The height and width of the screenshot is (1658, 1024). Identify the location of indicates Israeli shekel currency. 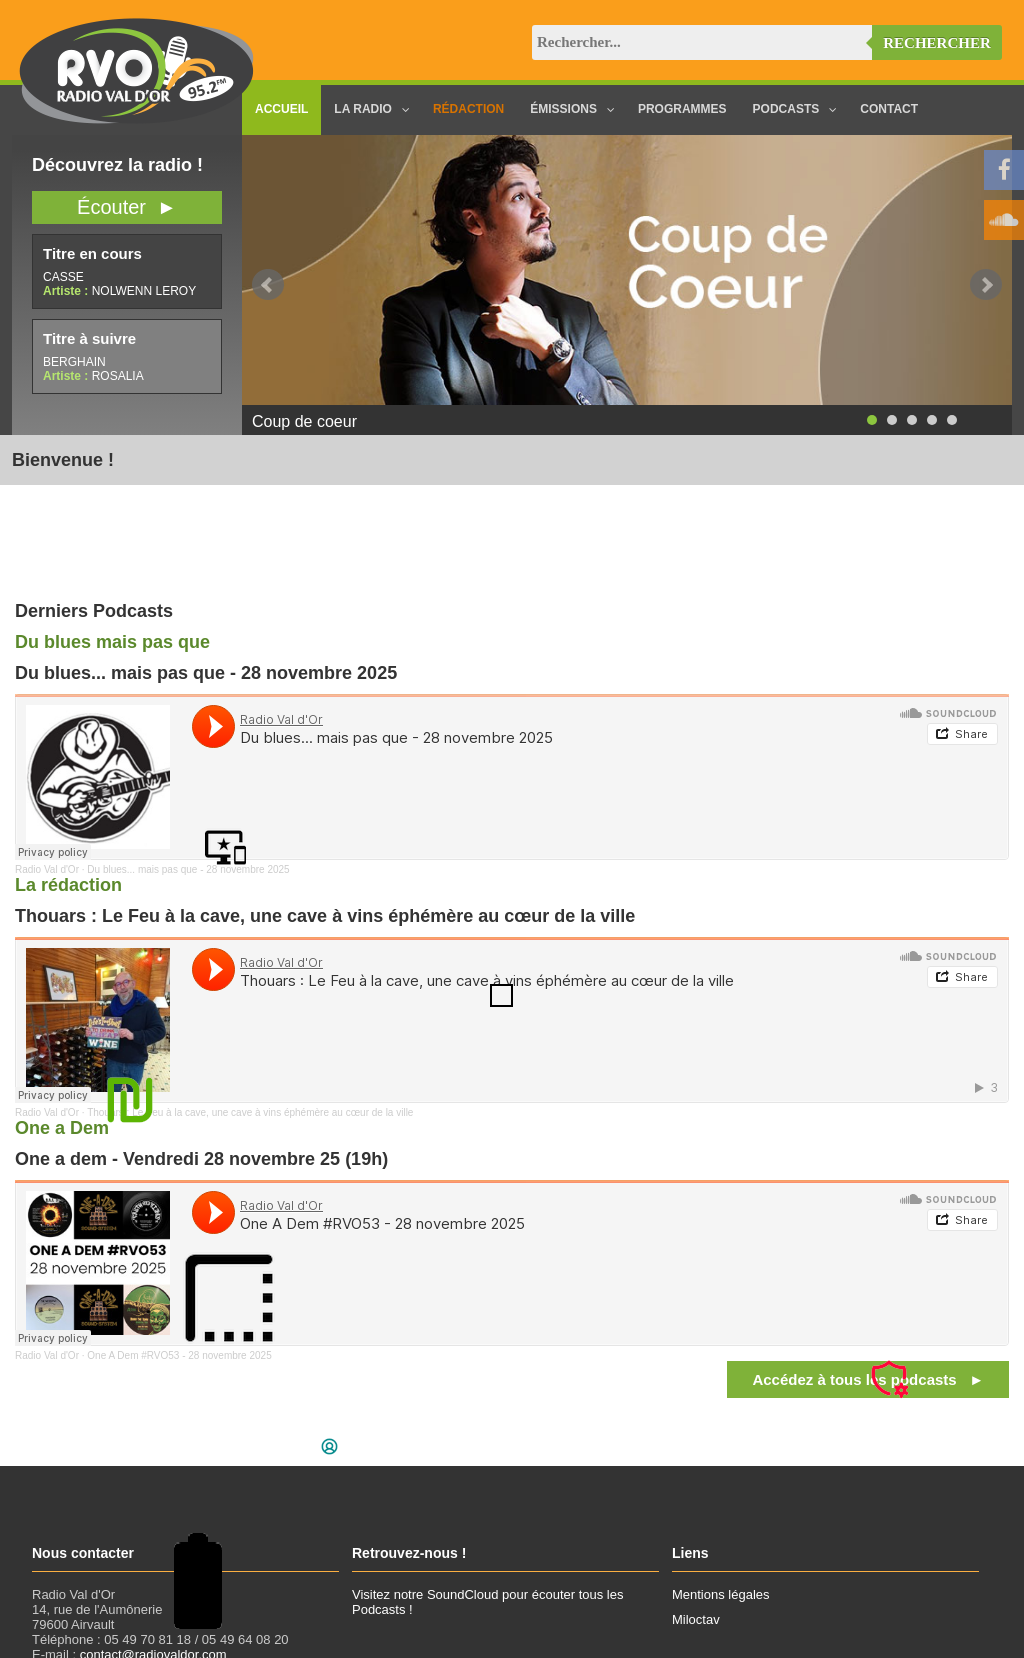
(130, 1100).